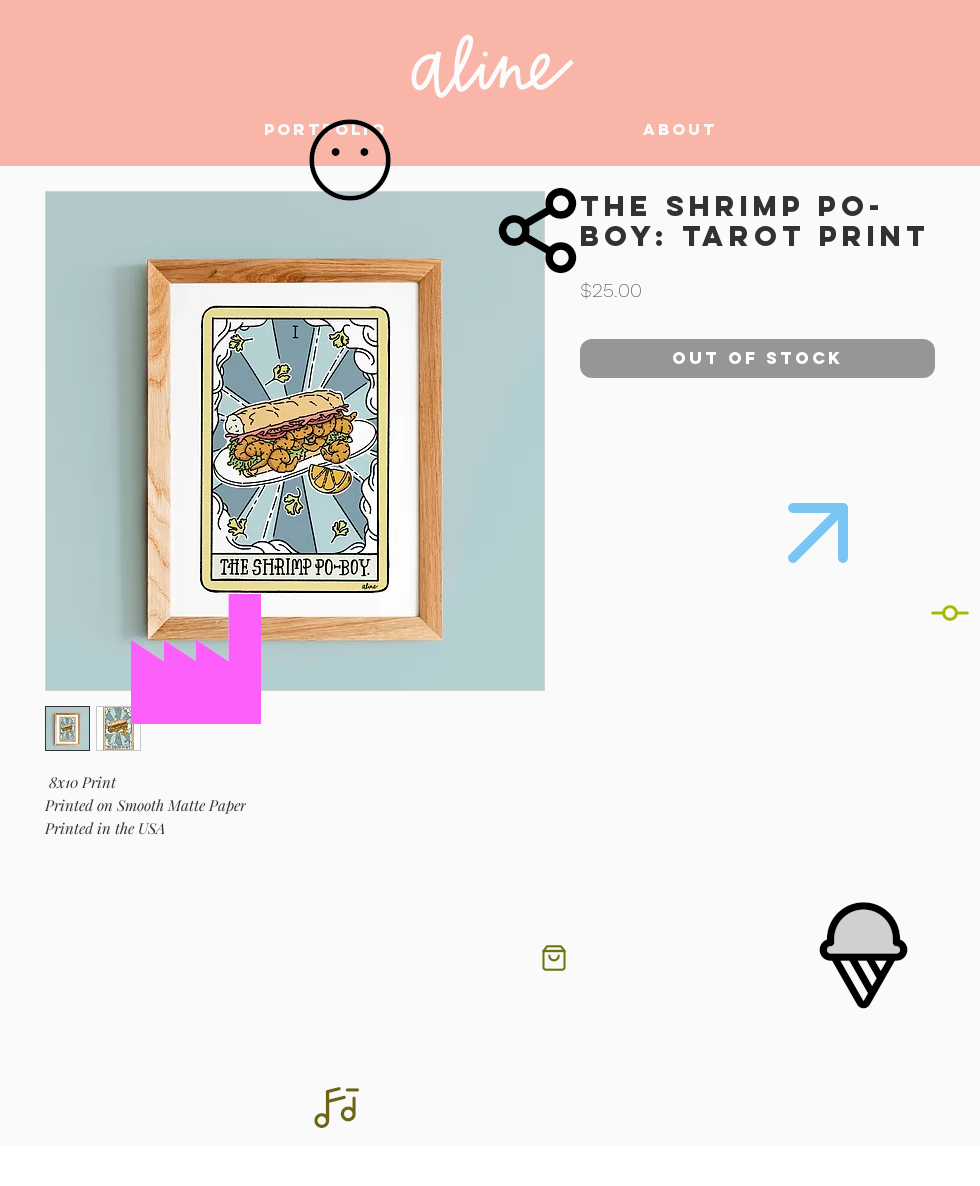 Image resolution: width=980 pixels, height=1186 pixels. I want to click on neutral reaction or feedback option, so click(350, 160).